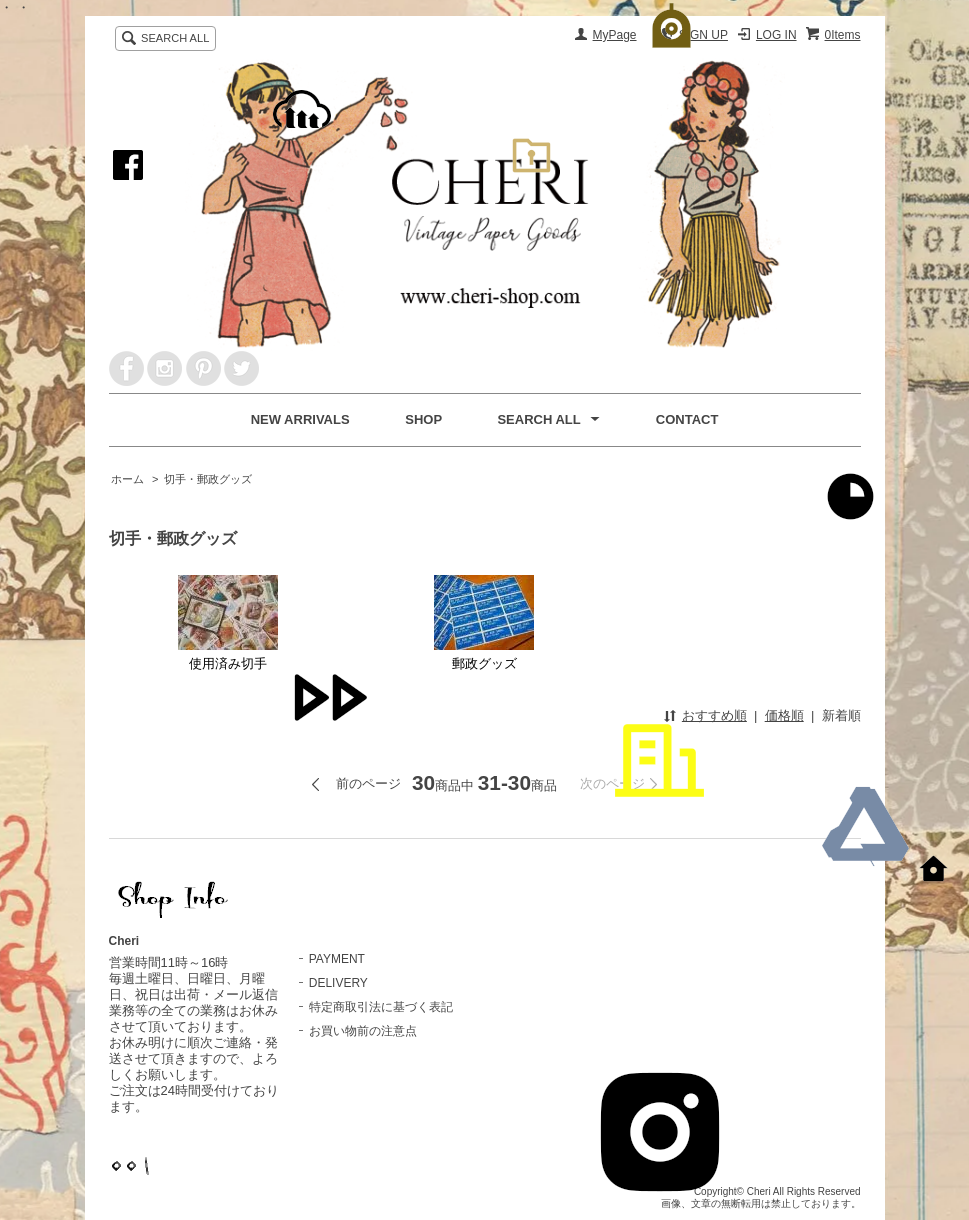 The image size is (969, 1220). I want to click on access AI or chatbot features, so click(671, 26).